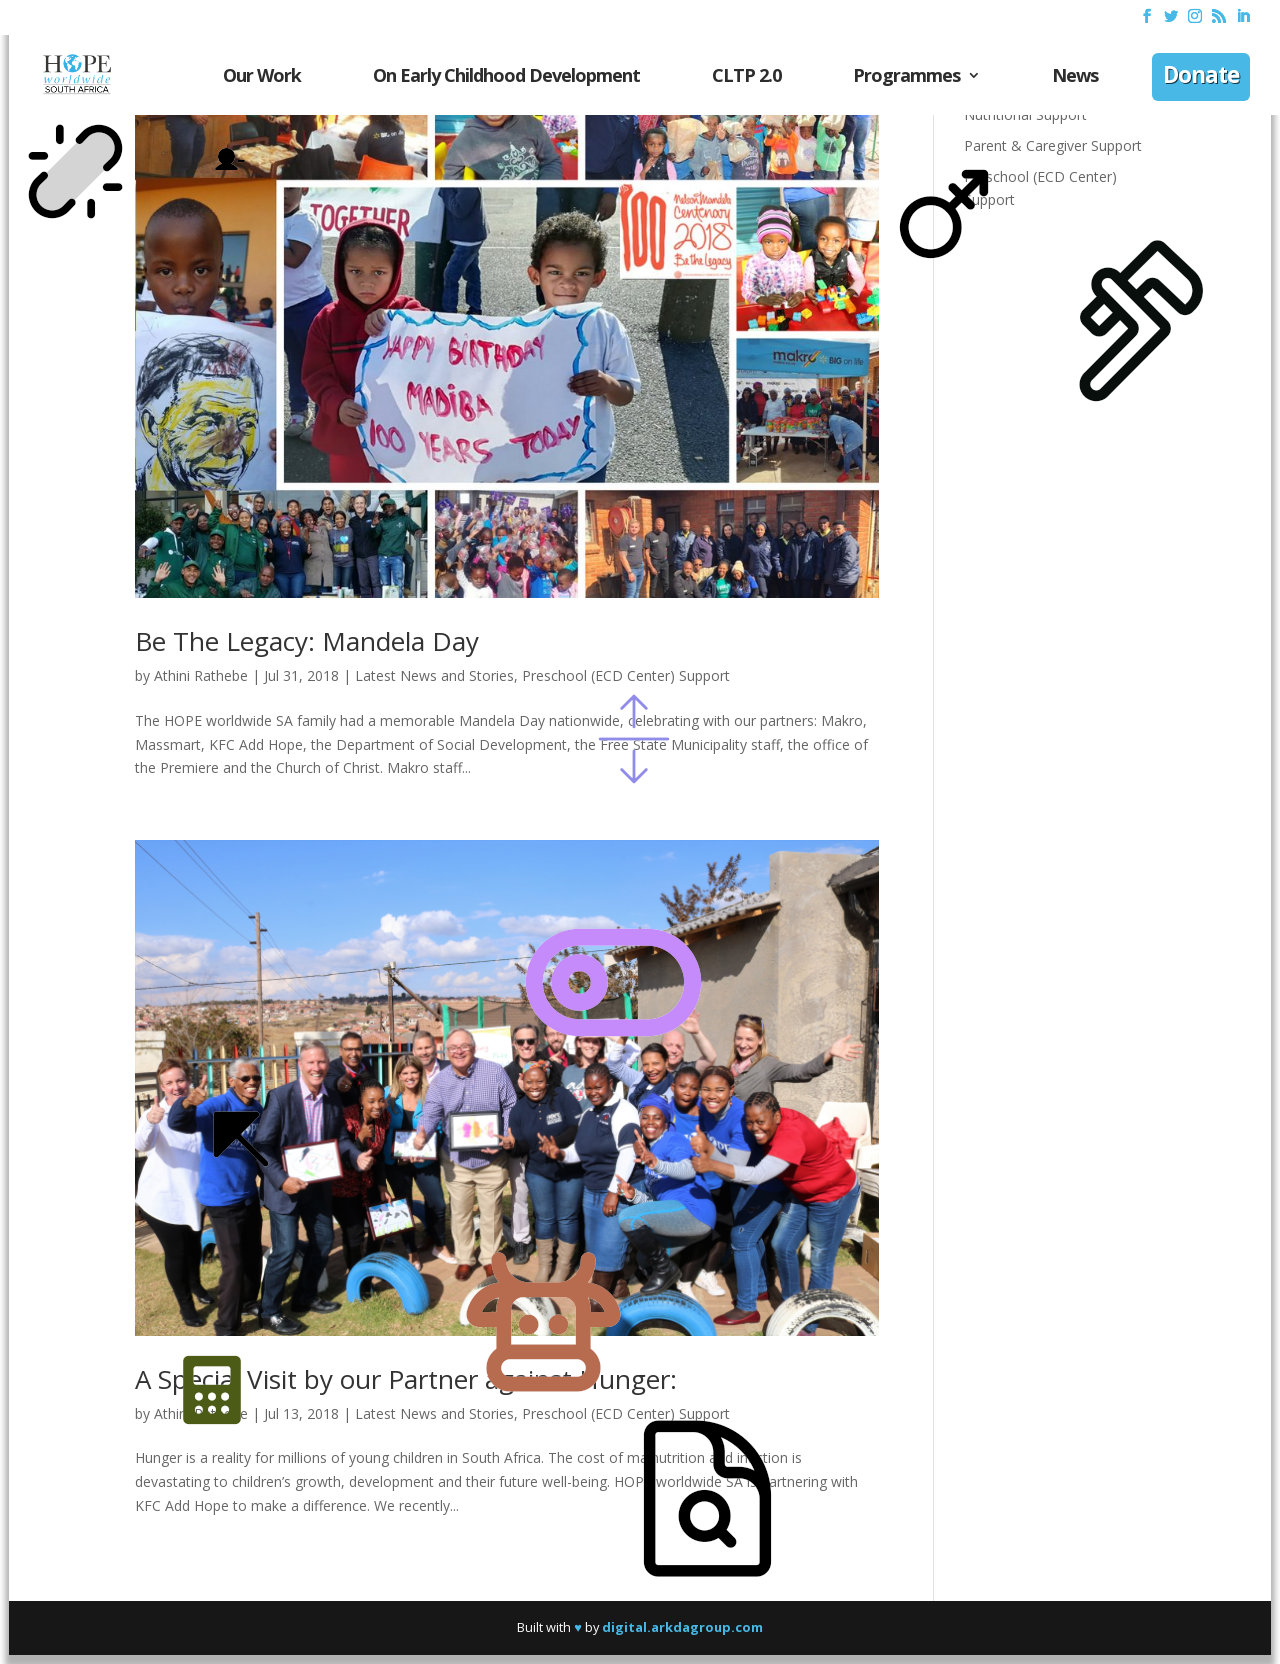  Describe the element at coordinates (944, 214) in the screenshot. I see `indicates male gender or sex option` at that location.